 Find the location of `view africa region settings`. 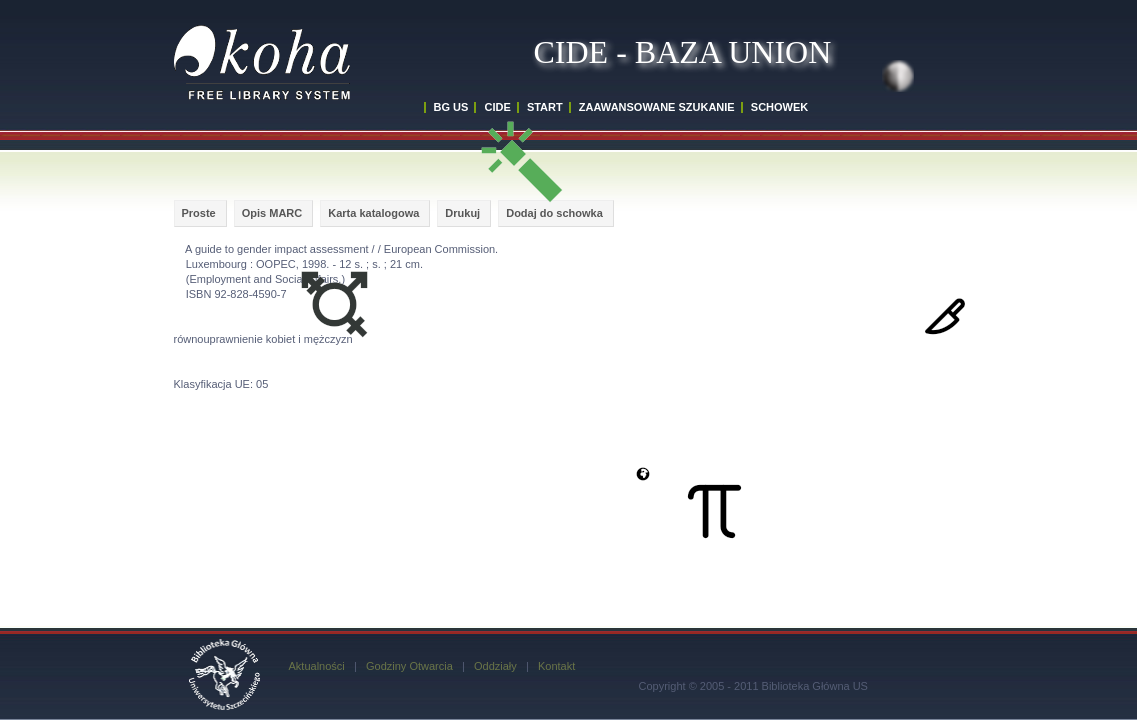

view africa region settings is located at coordinates (643, 474).